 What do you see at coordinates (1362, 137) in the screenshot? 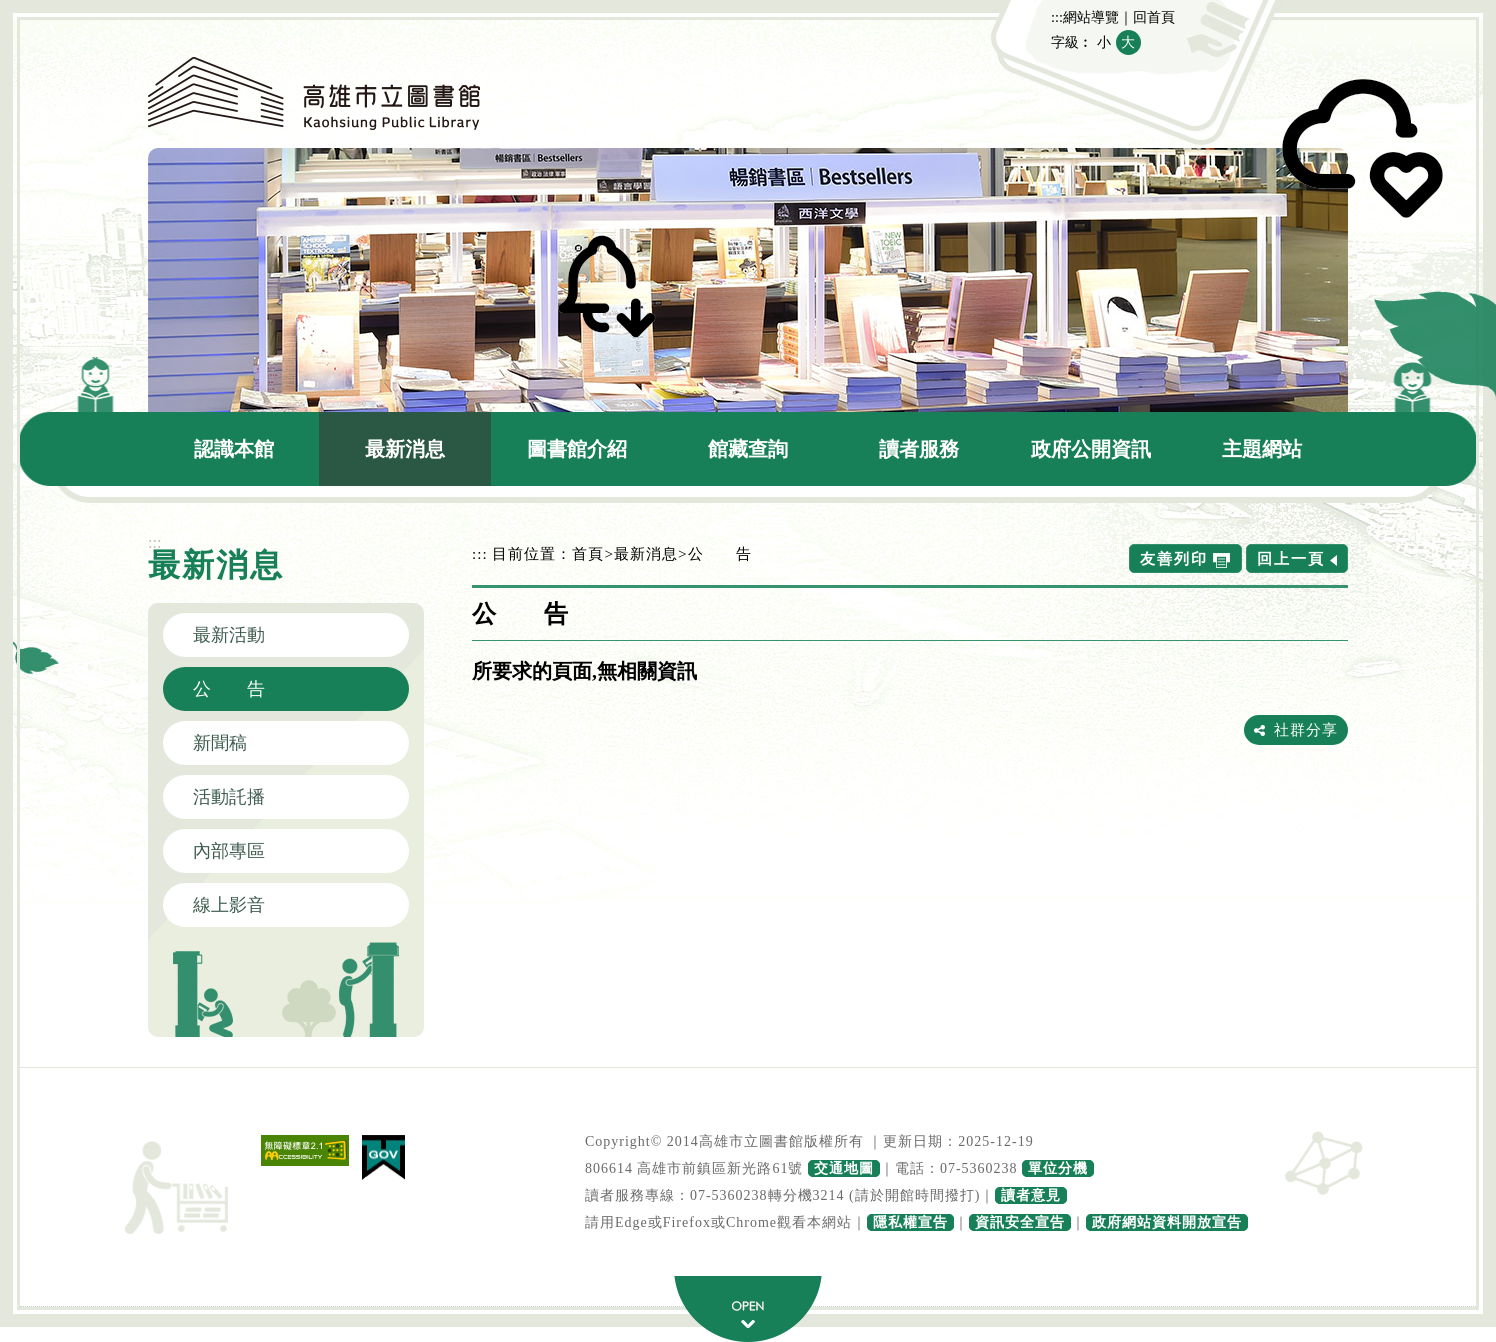
I see `add to cloud favorites` at bounding box center [1362, 137].